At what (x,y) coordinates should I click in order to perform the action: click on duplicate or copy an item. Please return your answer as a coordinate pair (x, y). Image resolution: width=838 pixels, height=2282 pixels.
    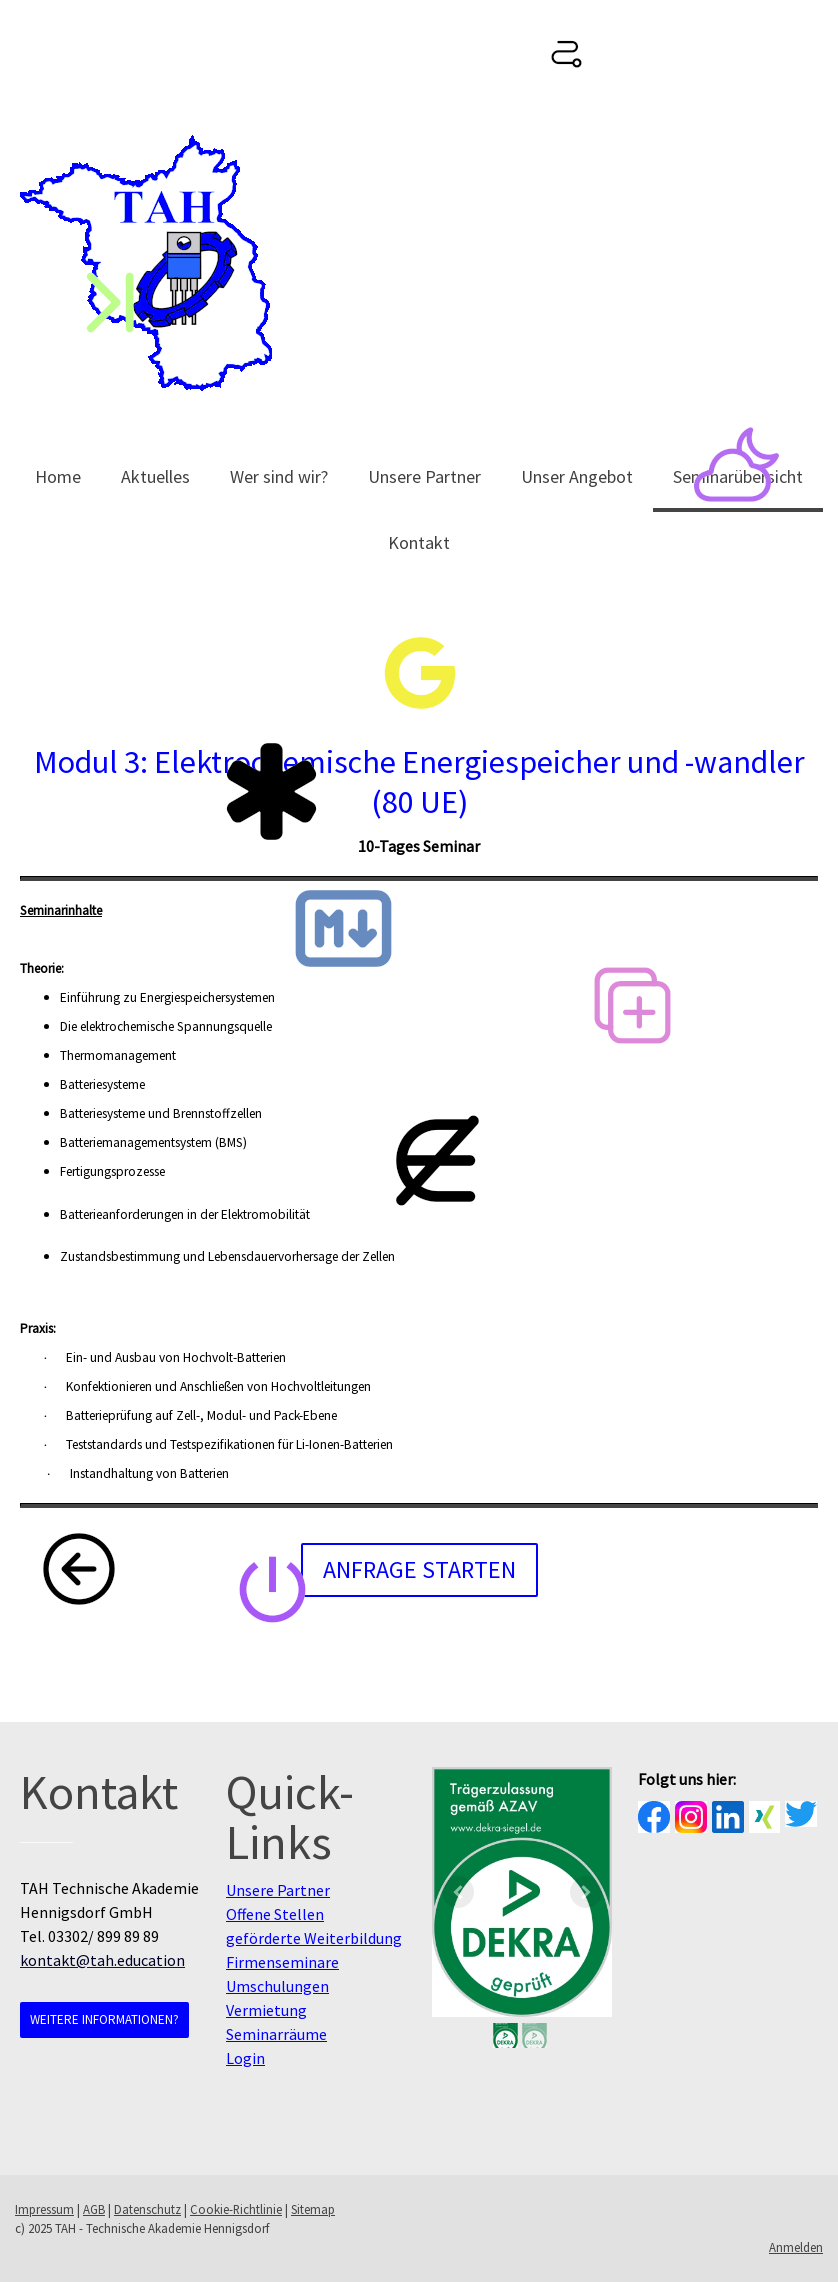
    Looking at the image, I should click on (632, 1005).